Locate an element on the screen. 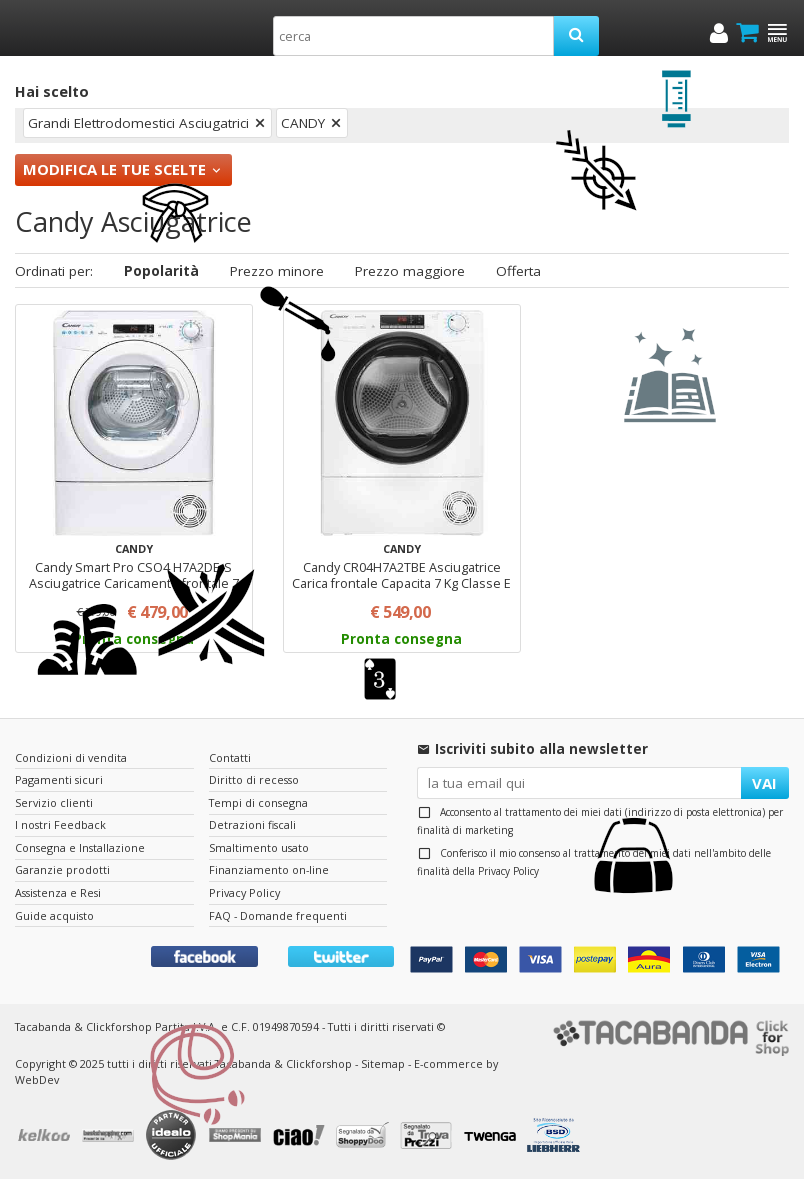 The height and width of the screenshot is (1179, 804). aim or target an object in-game is located at coordinates (596, 170).